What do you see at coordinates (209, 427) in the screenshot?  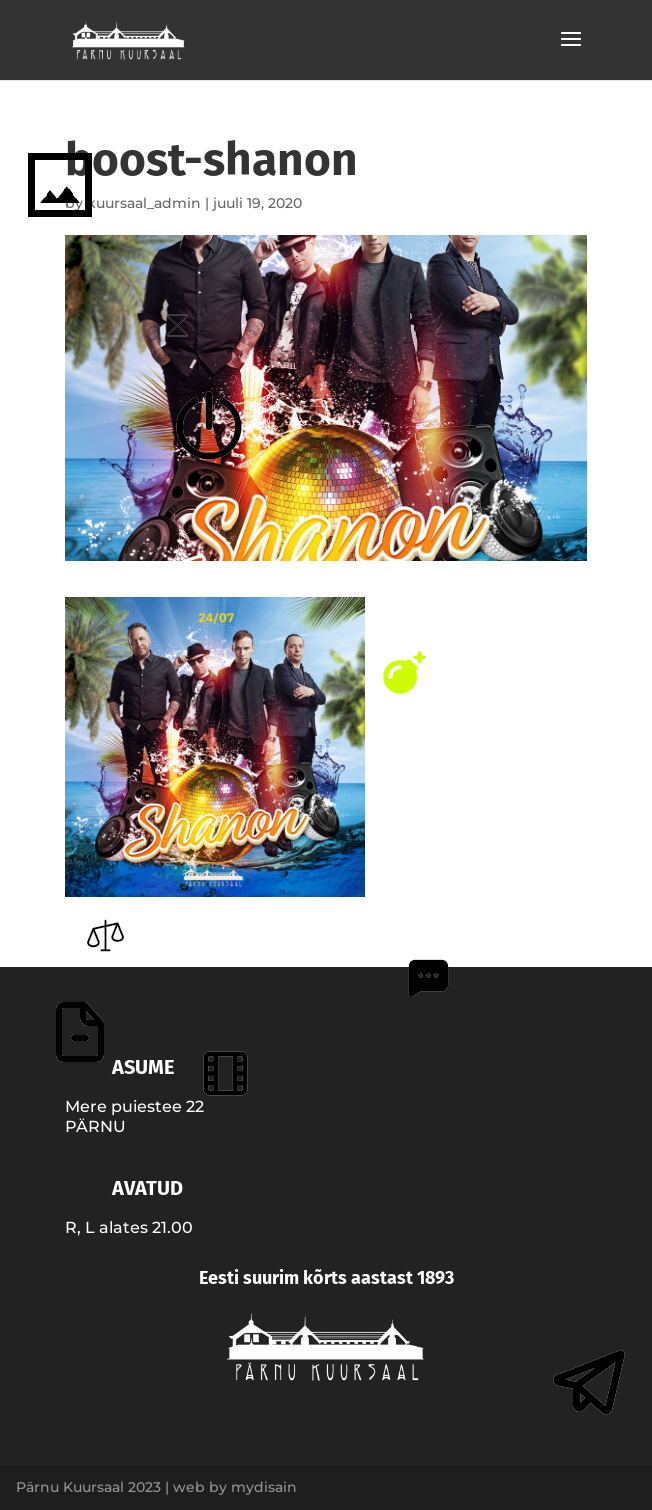 I see `turn off or shut down the device` at bounding box center [209, 427].